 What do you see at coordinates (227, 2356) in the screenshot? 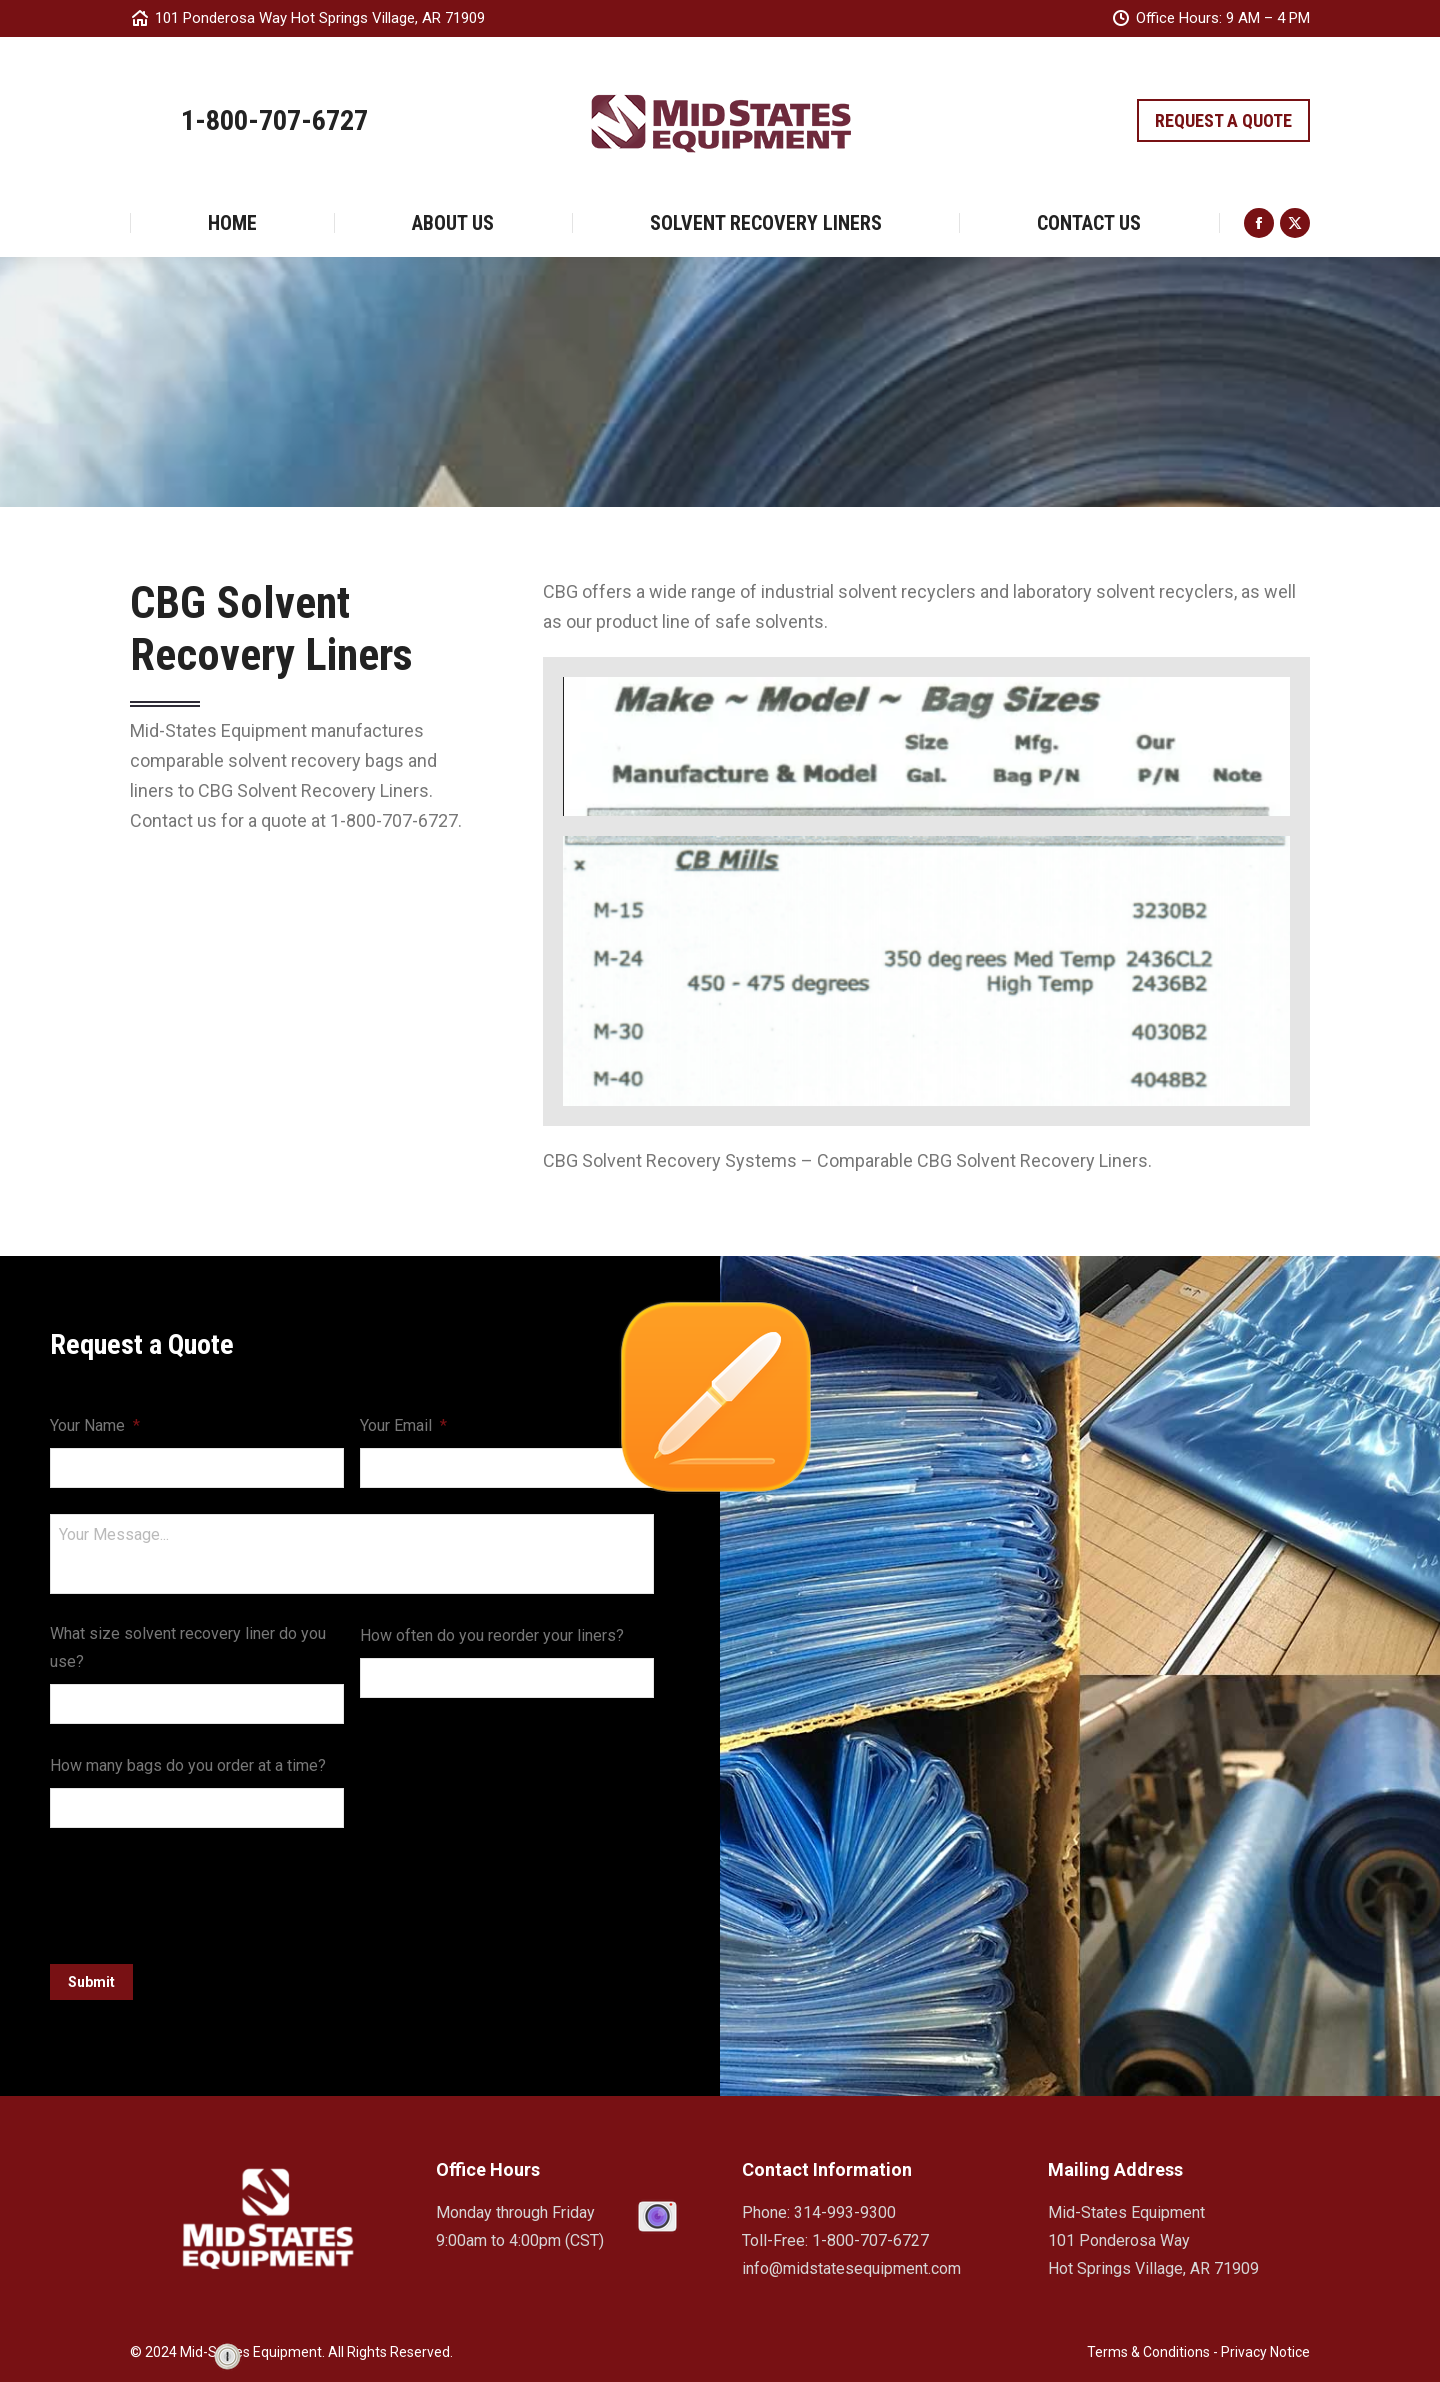
I see `open passwords and keys manager` at bounding box center [227, 2356].